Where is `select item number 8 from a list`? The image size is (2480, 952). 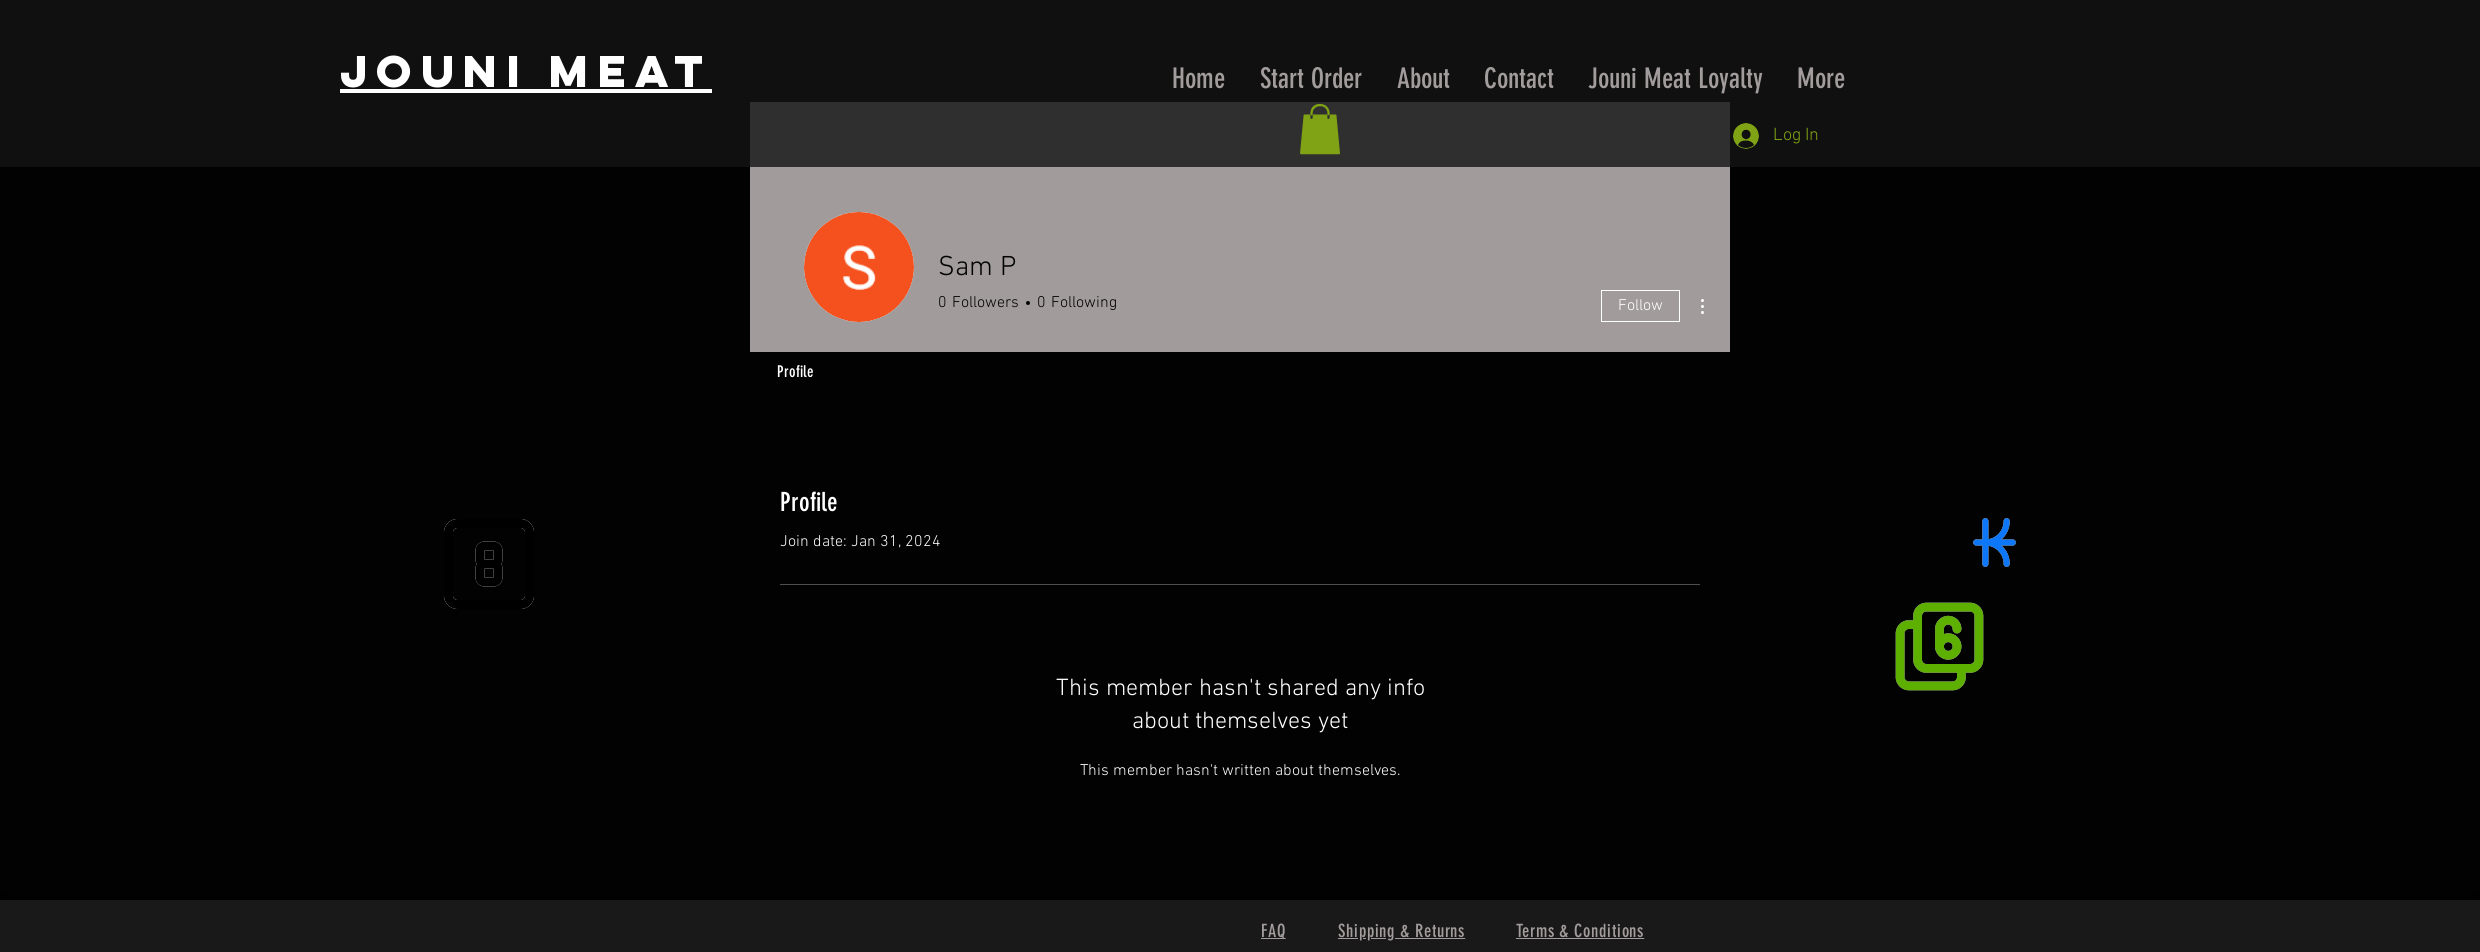
select item number 8 from a list is located at coordinates (489, 564).